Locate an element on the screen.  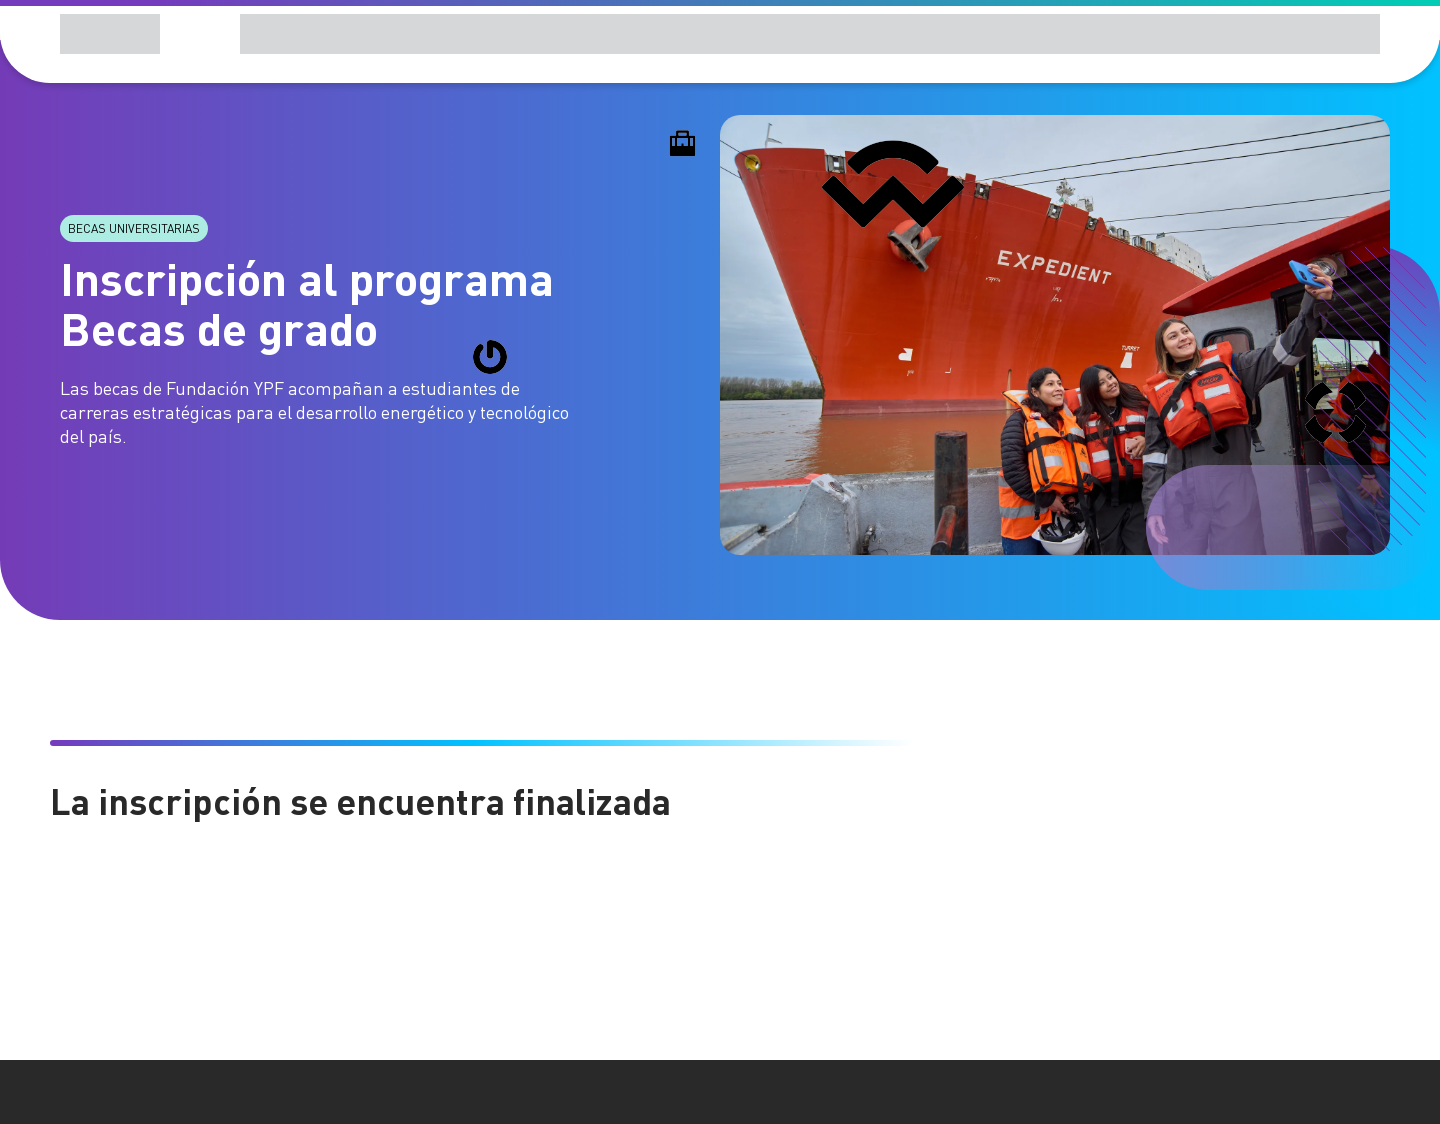
open the TableCheck restaurant reservation app is located at coordinates (1335, 412).